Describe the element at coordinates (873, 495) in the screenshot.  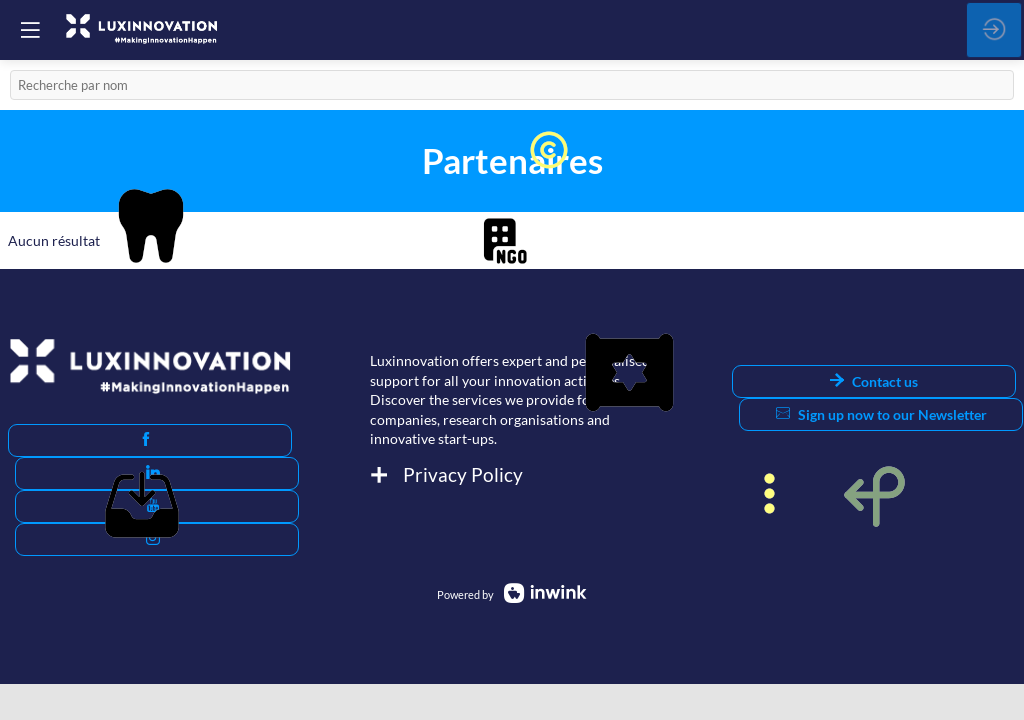
I see `undo or go back to previous state` at that location.